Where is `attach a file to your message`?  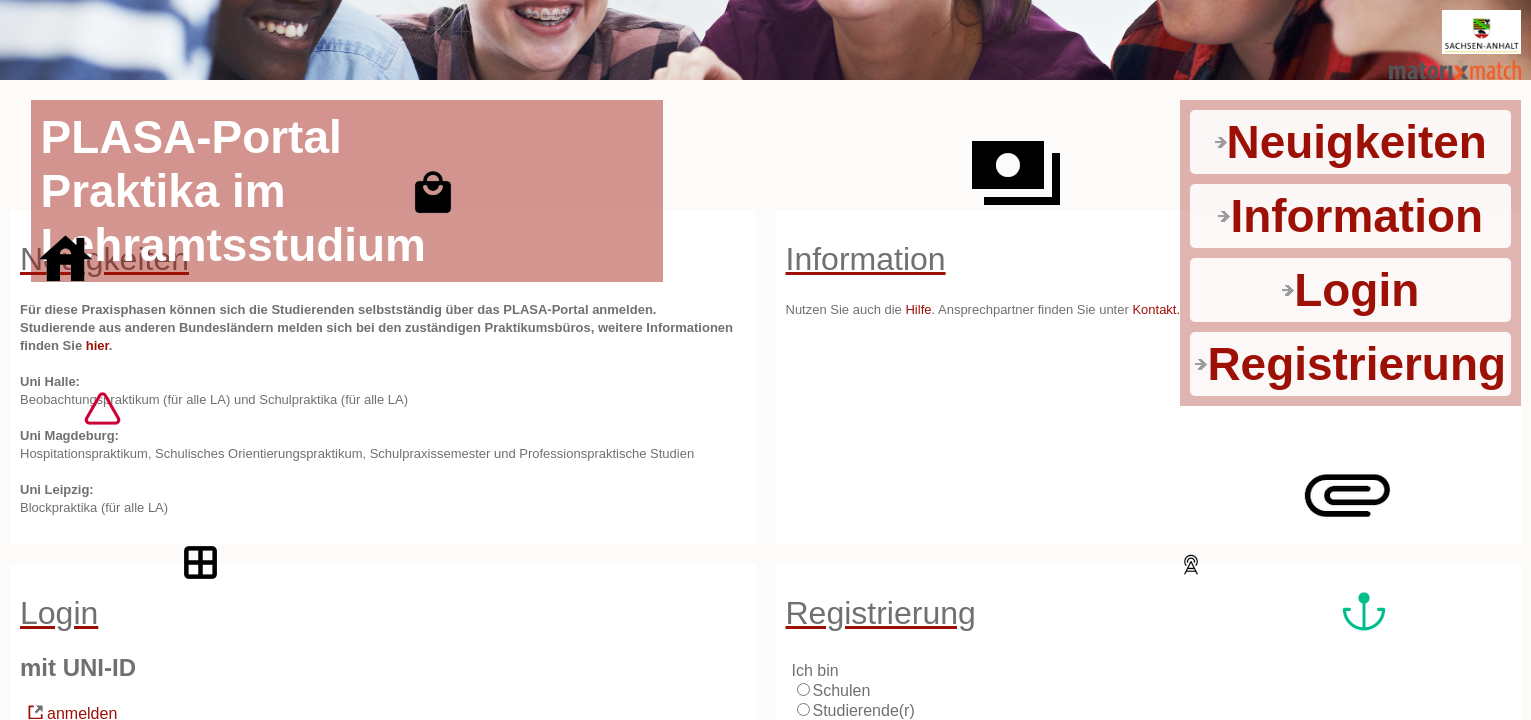 attach a file to your message is located at coordinates (1345, 495).